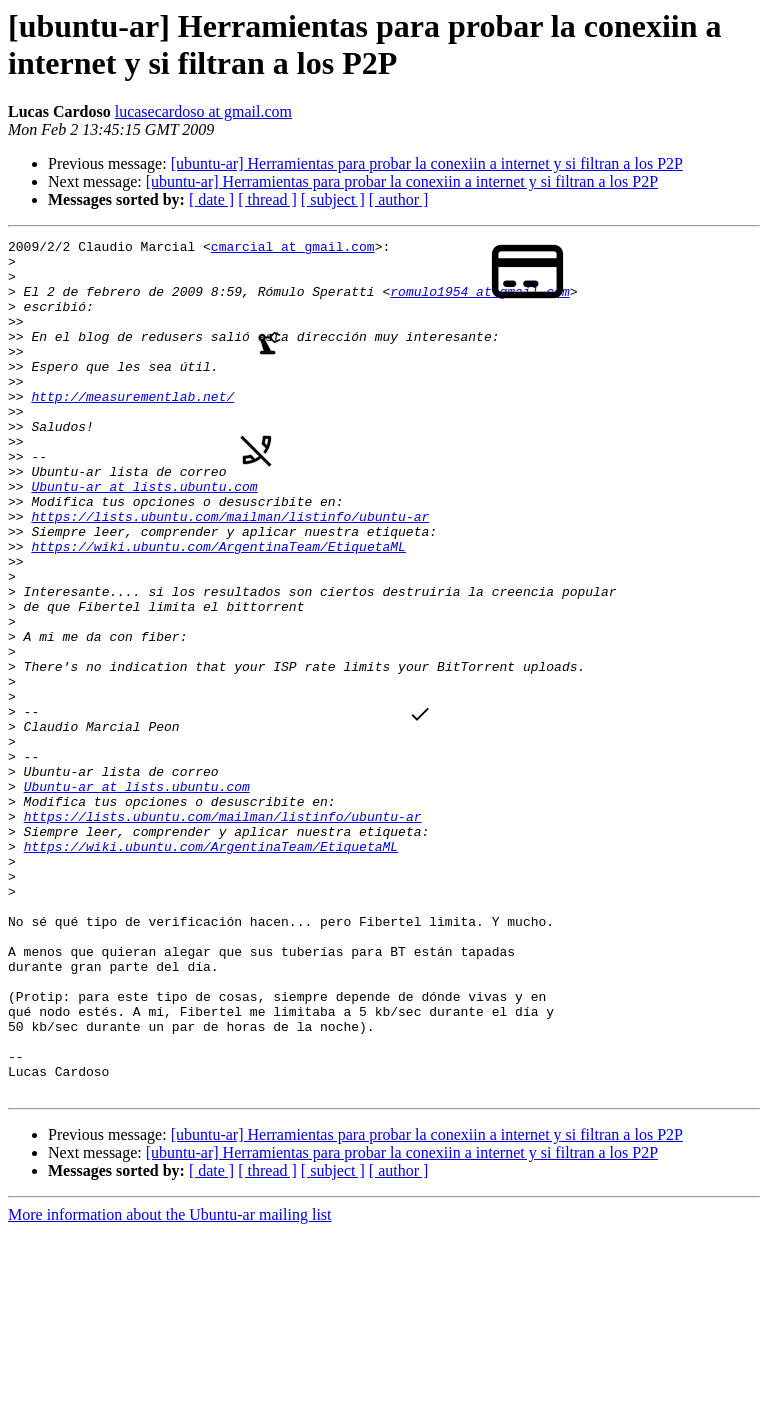  Describe the element at coordinates (257, 450) in the screenshot. I see `phone calls are disabled or unavailable` at that location.